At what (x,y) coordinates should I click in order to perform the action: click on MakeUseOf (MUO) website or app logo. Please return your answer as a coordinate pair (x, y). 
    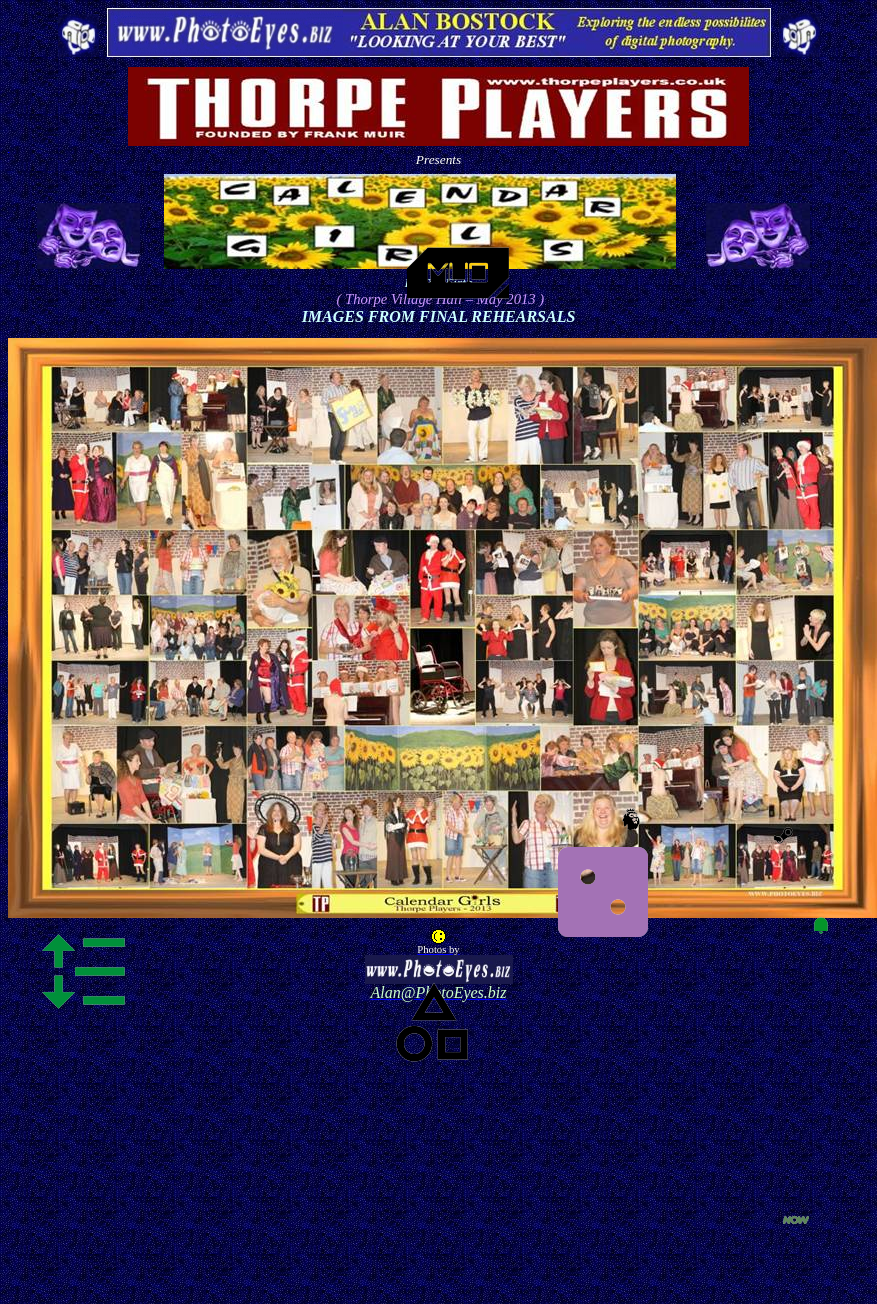
    Looking at the image, I should click on (458, 273).